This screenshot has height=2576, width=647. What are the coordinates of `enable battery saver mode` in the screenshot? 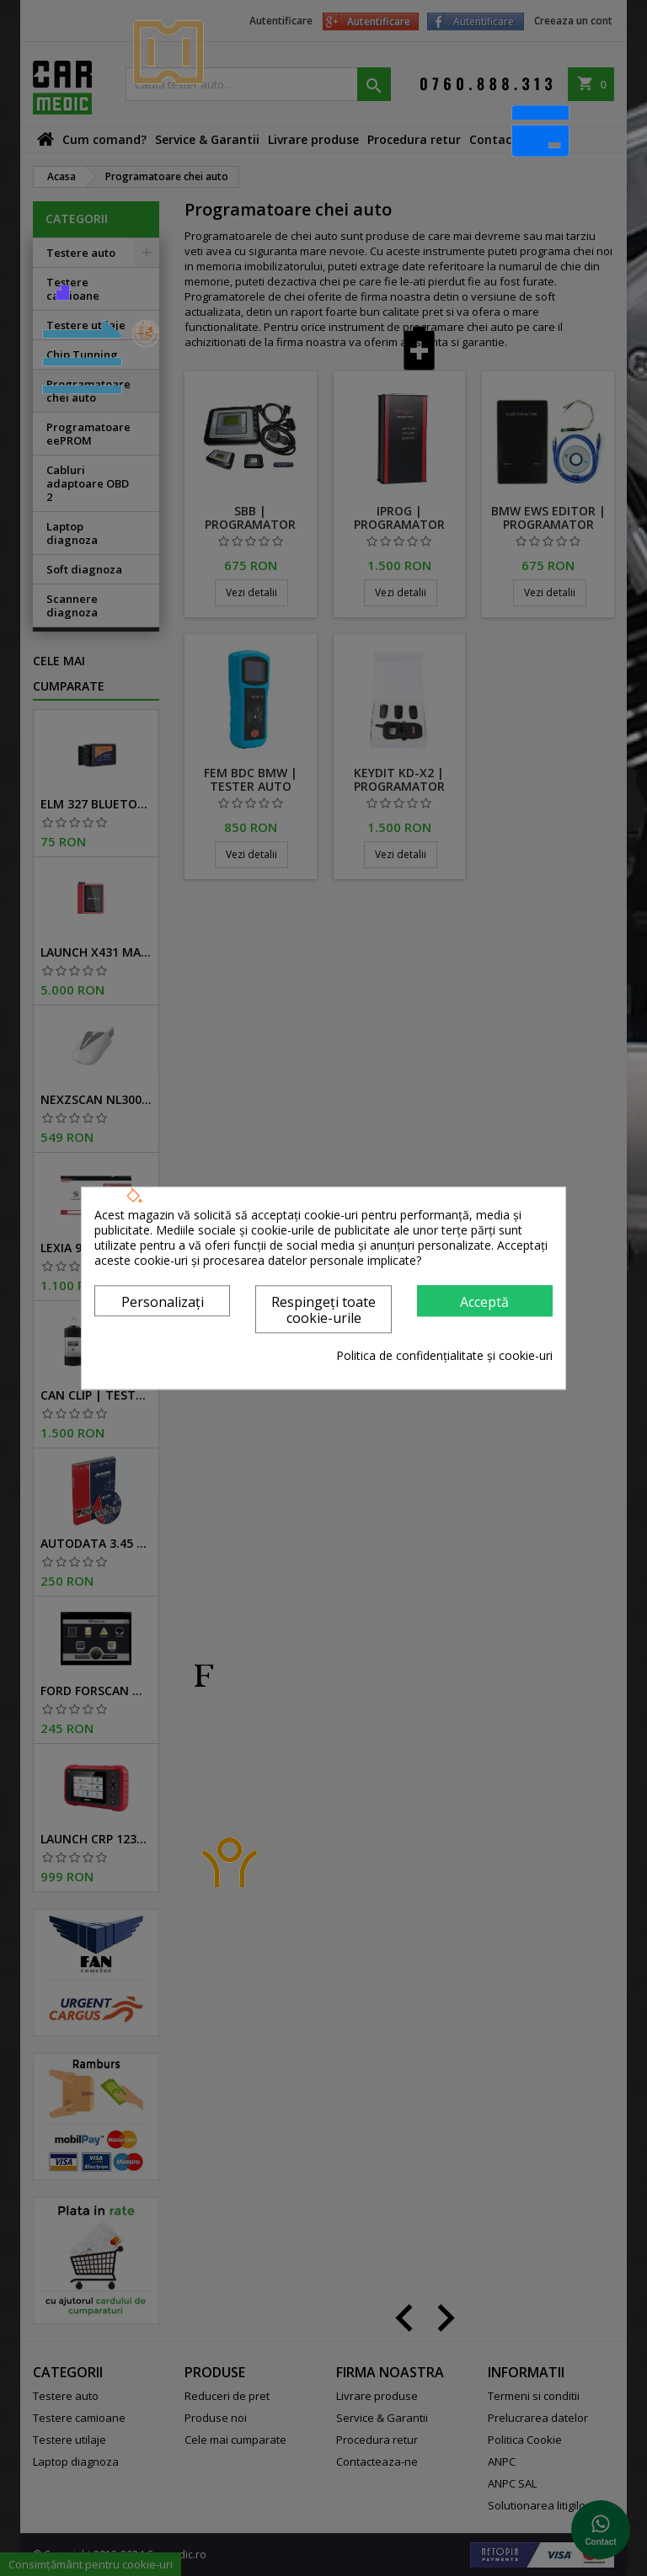 It's located at (419, 348).